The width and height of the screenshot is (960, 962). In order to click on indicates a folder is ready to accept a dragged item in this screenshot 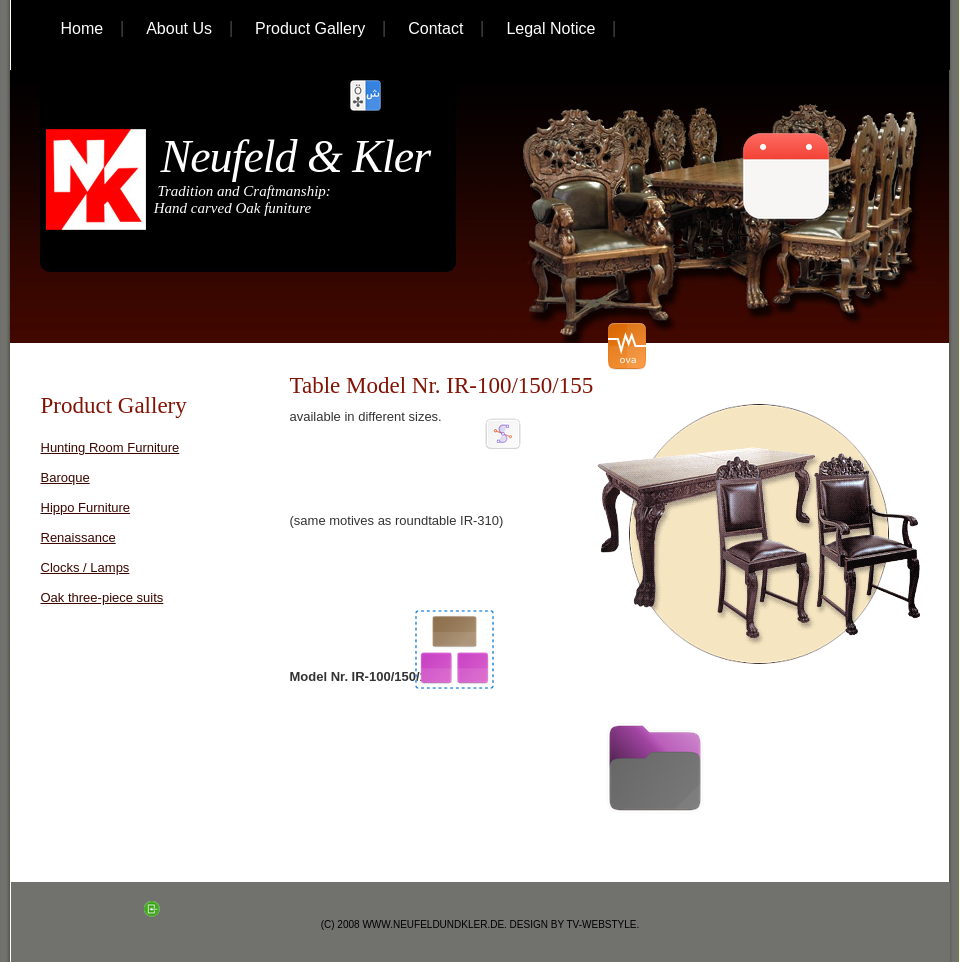, I will do `click(655, 768)`.